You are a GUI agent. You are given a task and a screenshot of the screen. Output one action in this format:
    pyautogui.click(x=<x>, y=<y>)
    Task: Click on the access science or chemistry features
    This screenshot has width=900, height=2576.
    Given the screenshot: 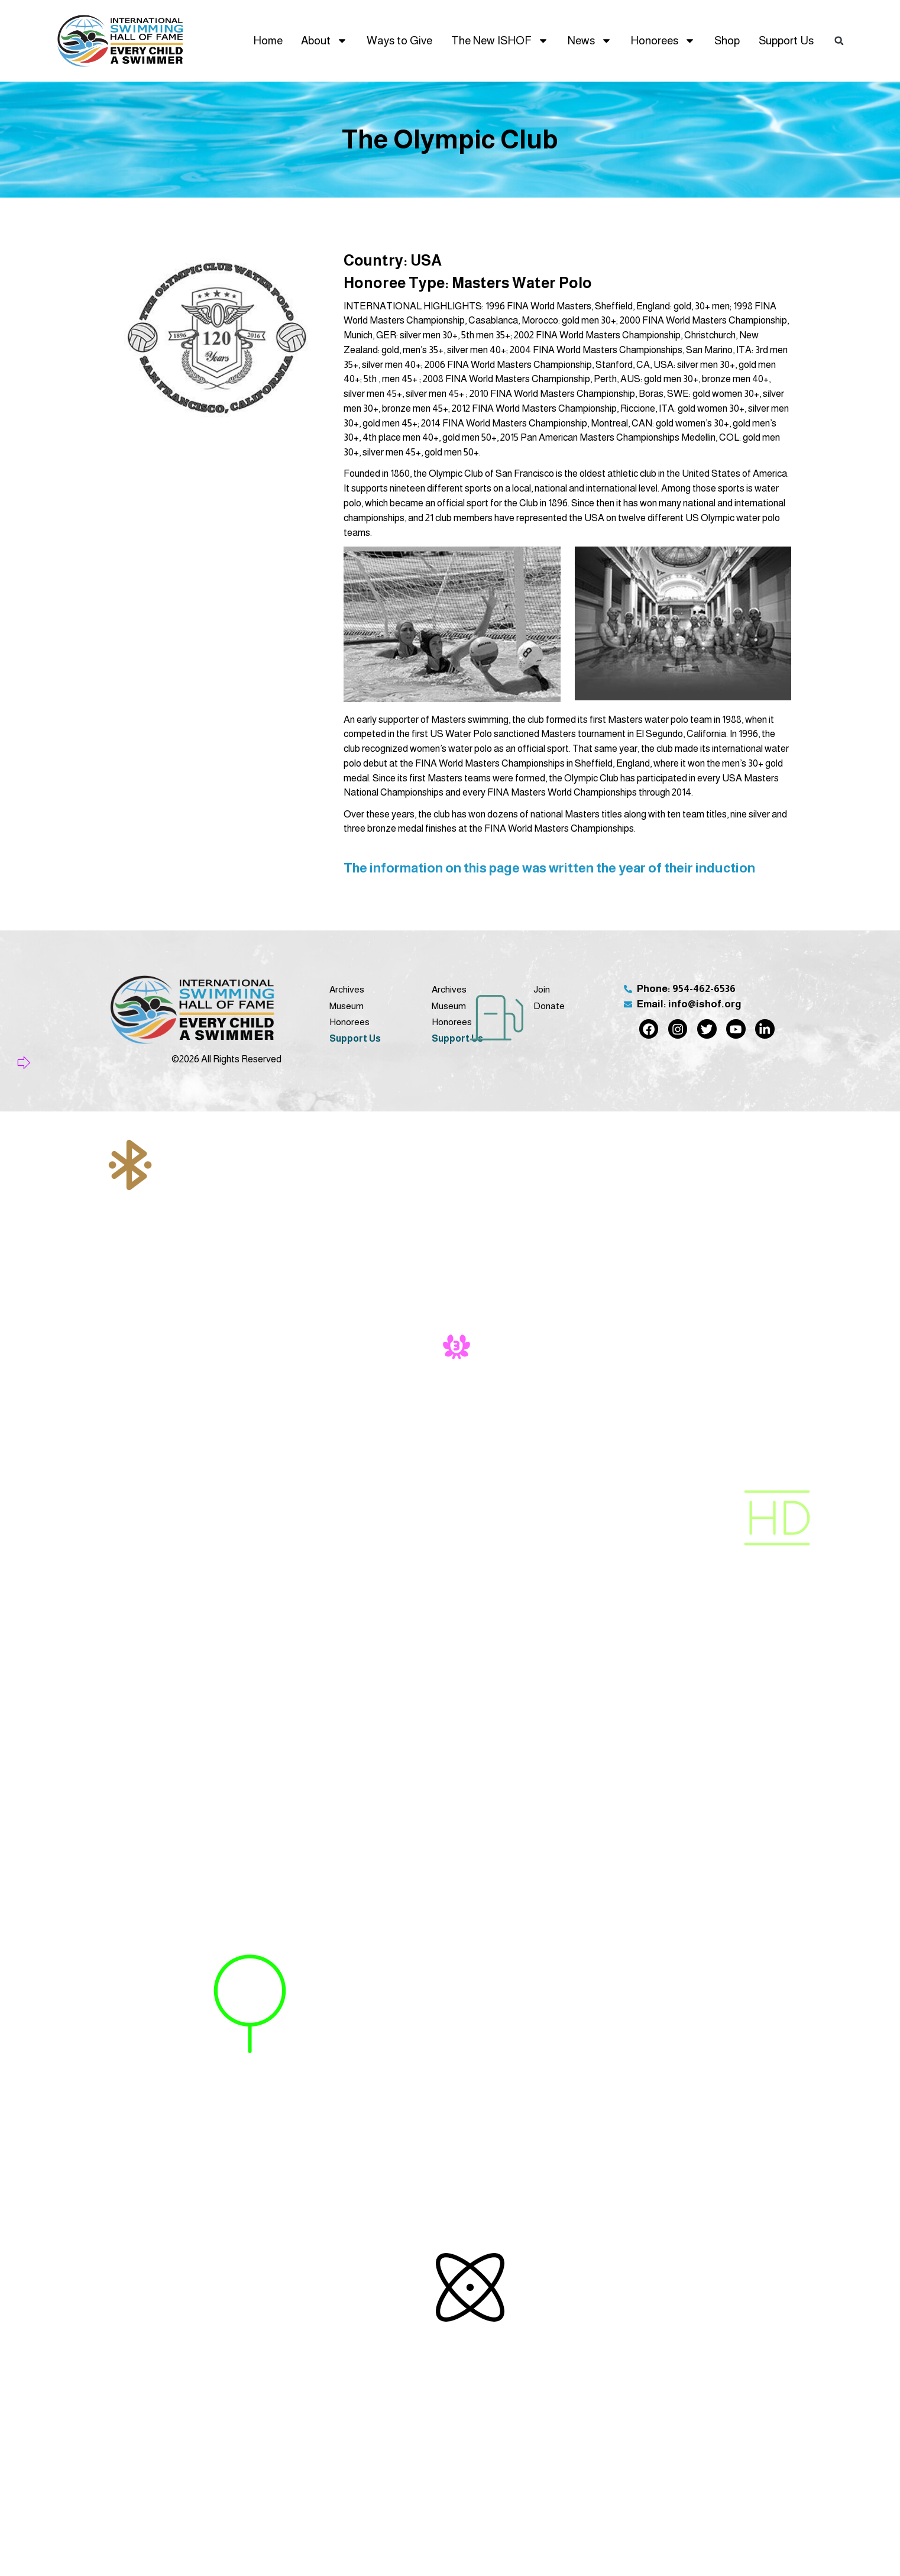 What is the action you would take?
    pyautogui.click(x=470, y=2287)
    